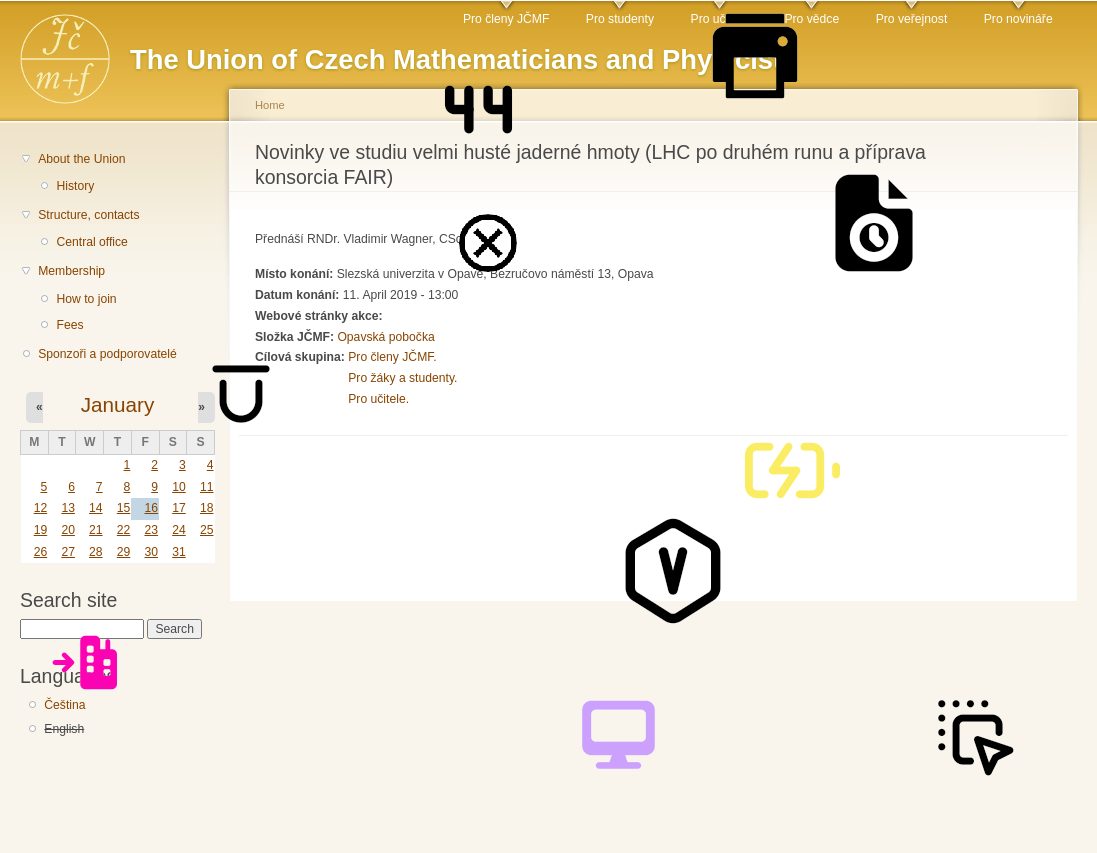 This screenshot has height=853, width=1097. I want to click on apply overline text formatting, so click(241, 394).